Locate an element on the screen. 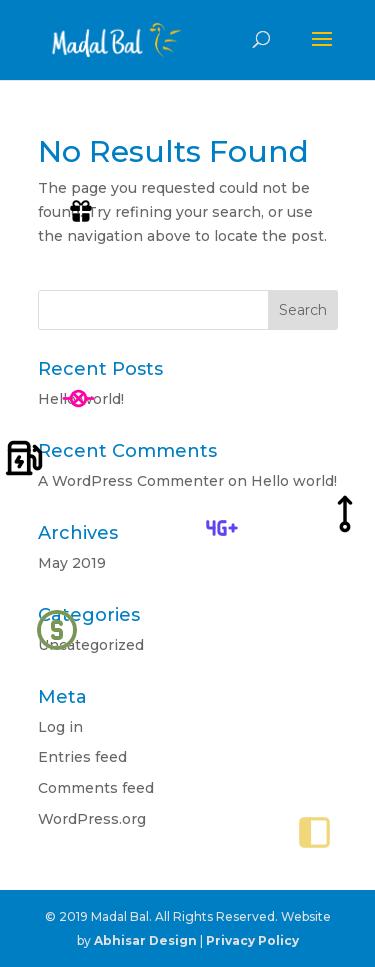 The height and width of the screenshot is (967, 375). toggle sidebar panel visibility is located at coordinates (314, 832).